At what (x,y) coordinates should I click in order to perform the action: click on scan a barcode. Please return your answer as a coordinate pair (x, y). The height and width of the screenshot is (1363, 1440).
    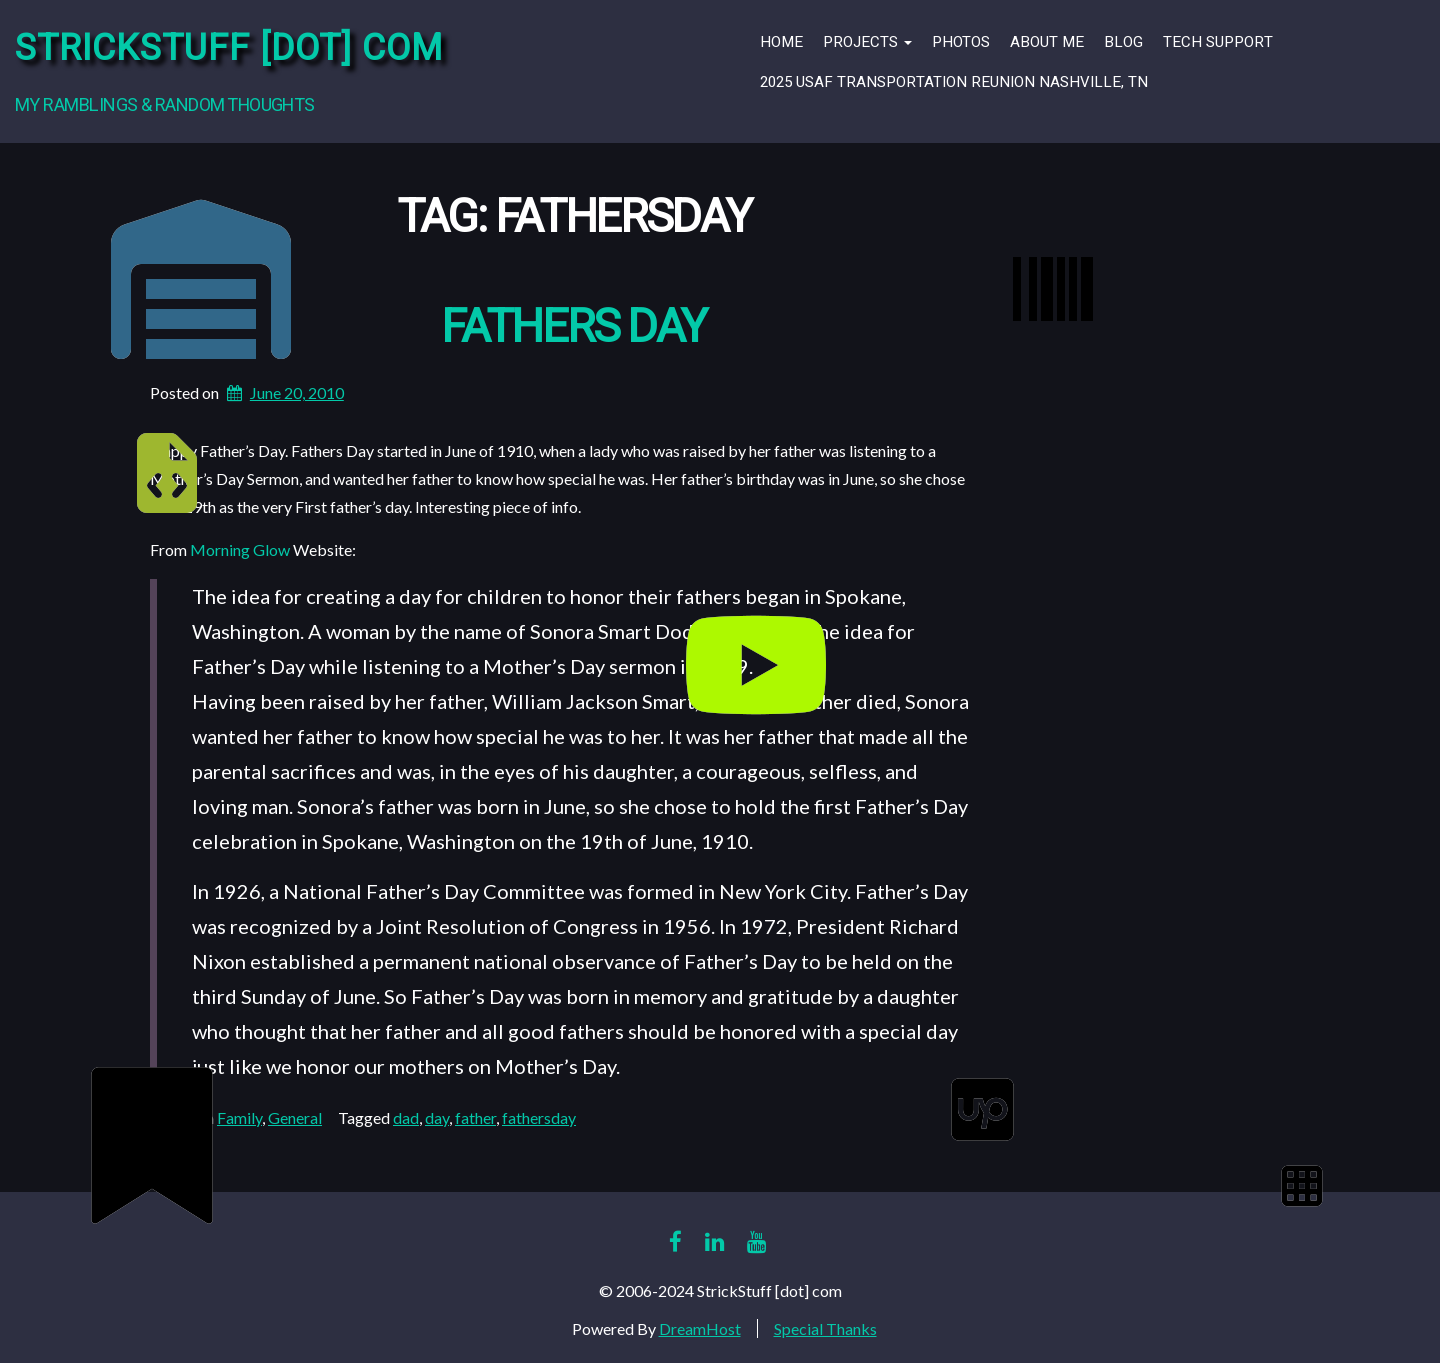
    Looking at the image, I should click on (1053, 289).